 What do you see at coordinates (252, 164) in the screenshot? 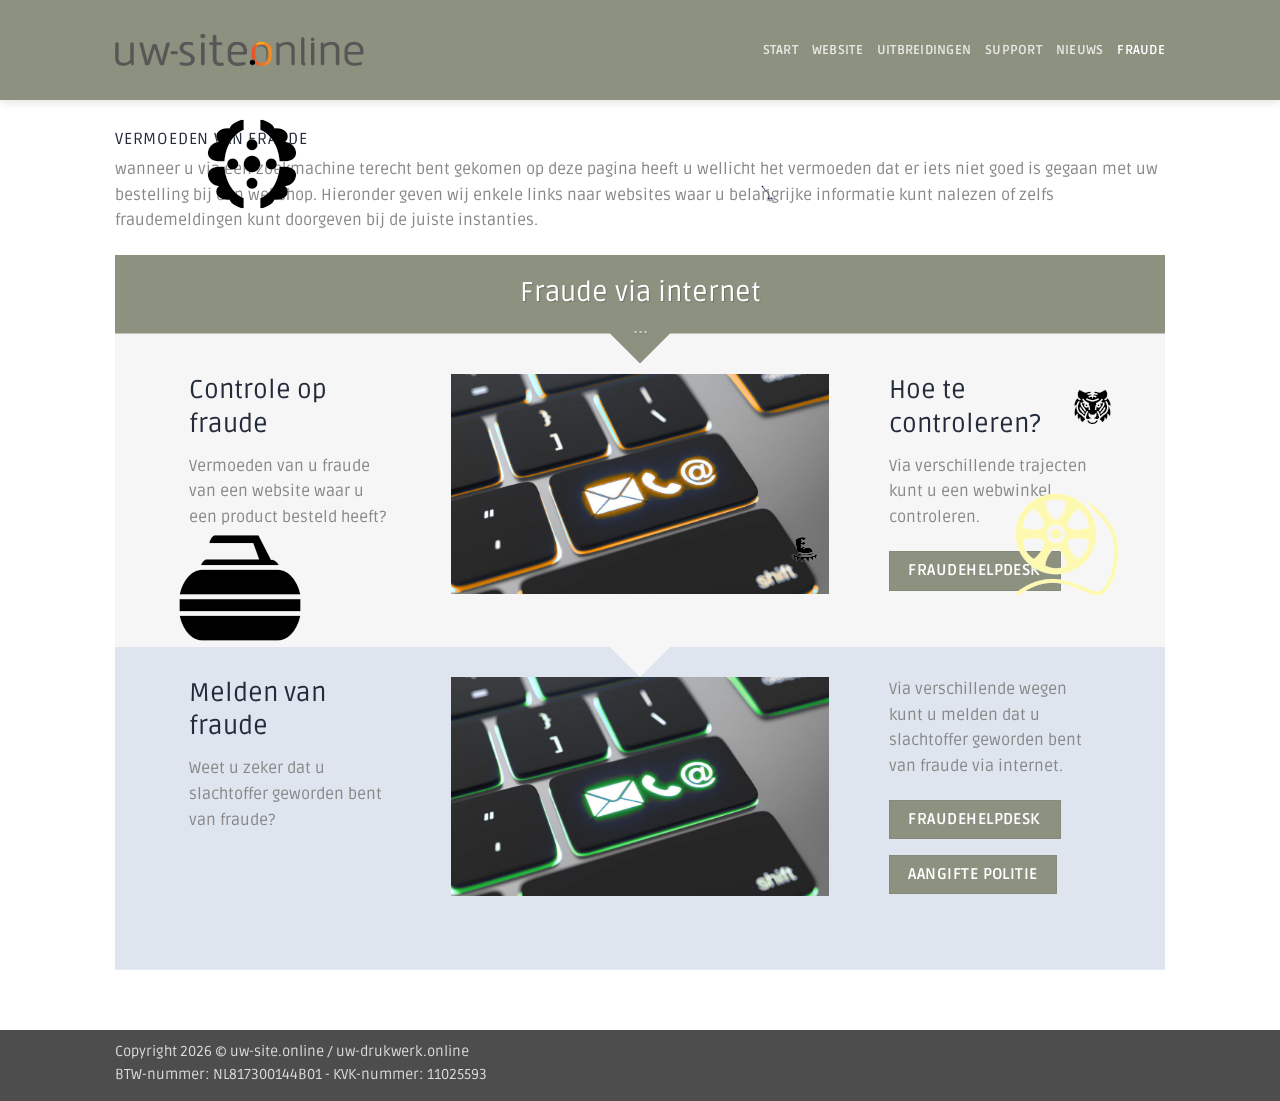
I see `access hive or colony management features` at bounding box center [252, 164].